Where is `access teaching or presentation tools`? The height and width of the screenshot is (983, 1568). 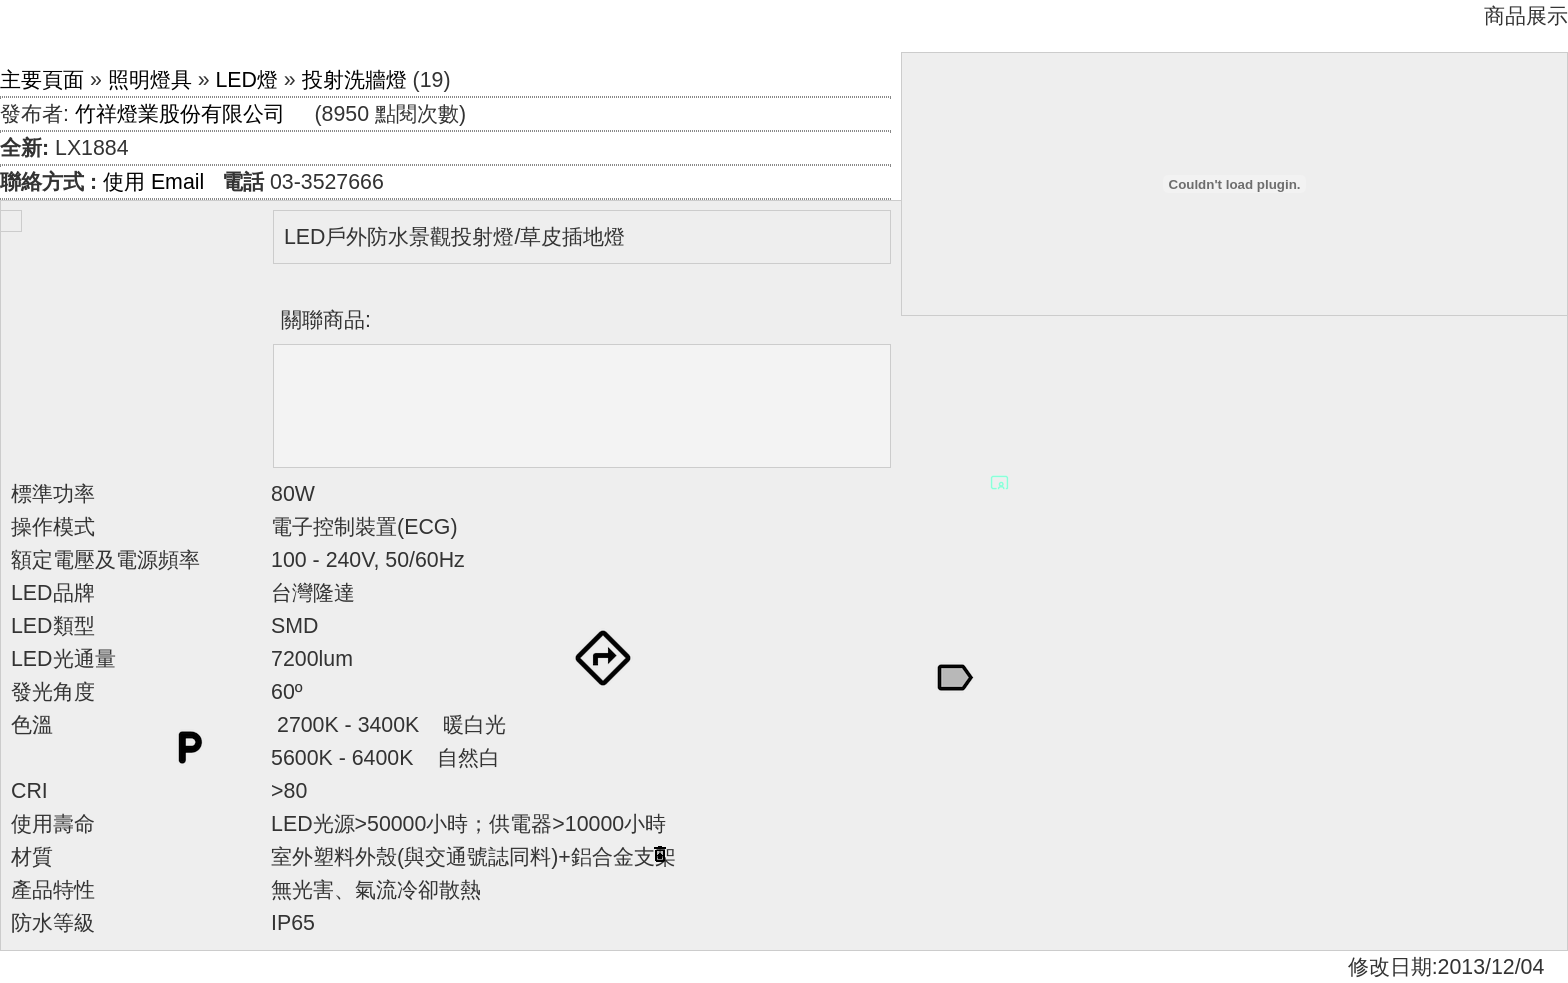 access teaching or presentation tools is located at coordinates (999, 482).